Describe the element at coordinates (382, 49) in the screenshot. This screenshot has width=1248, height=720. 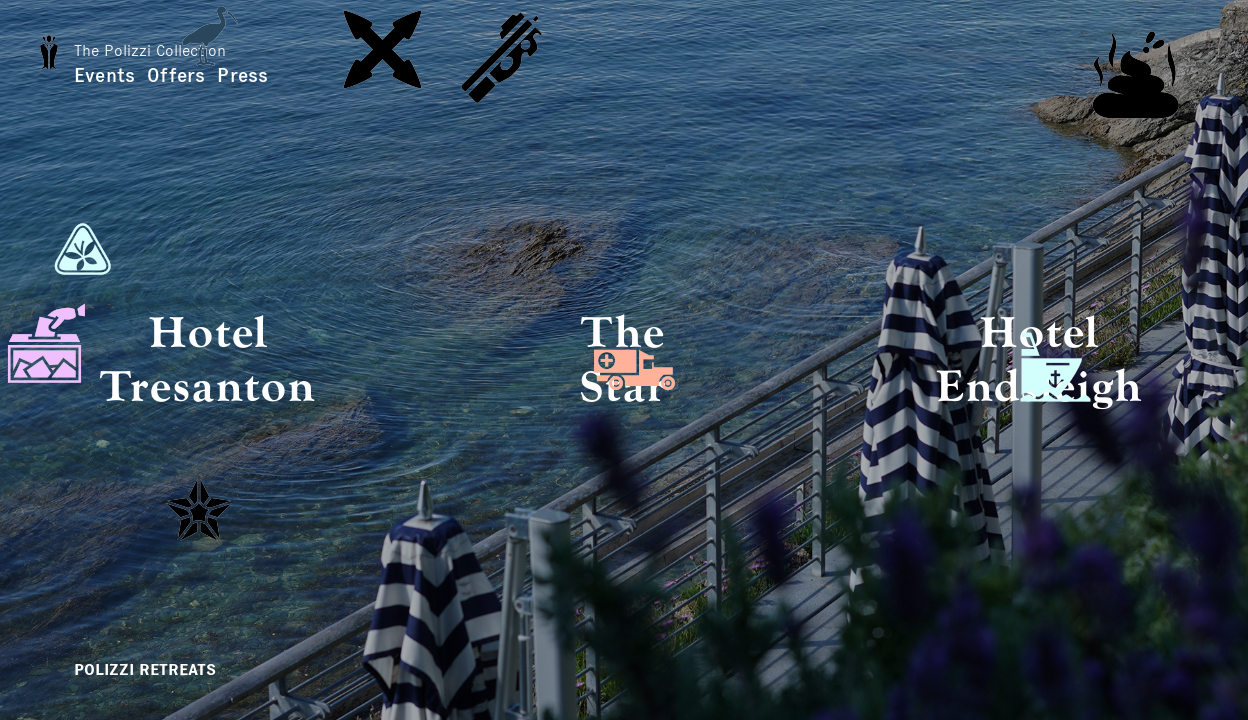
I see `expand content in multiple directions` at that location.